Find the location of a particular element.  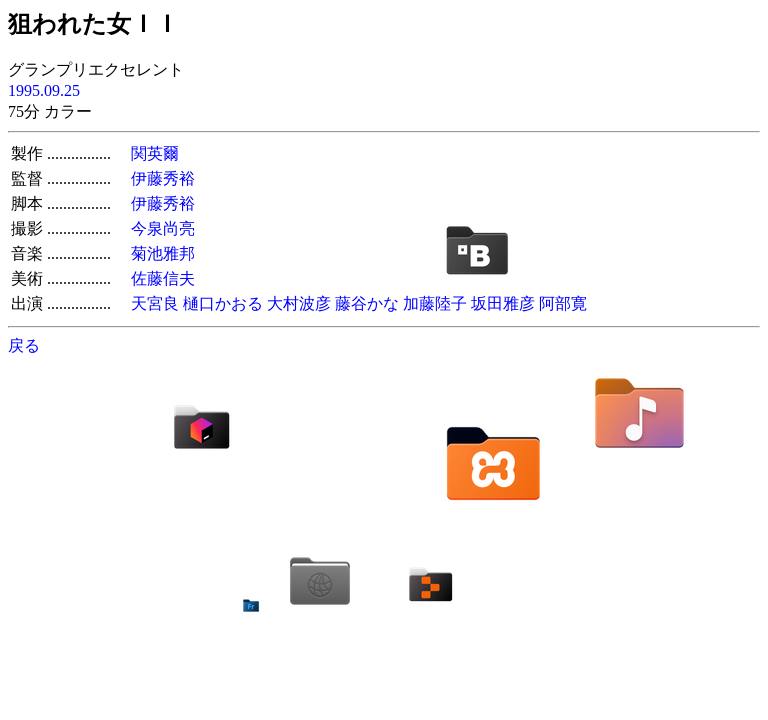

open your music folder is located at coordinates (639, 415).